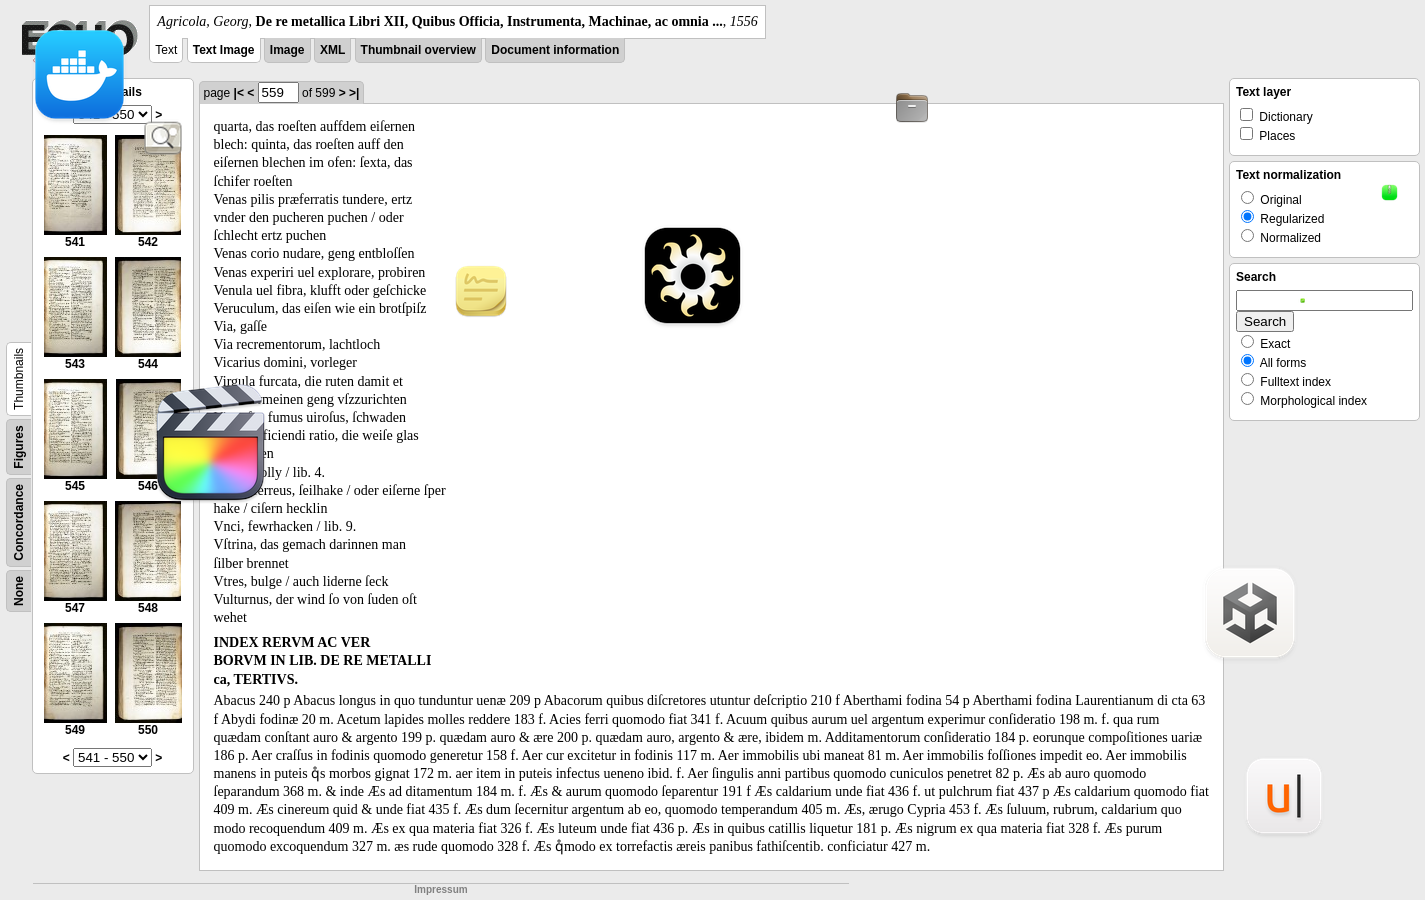  I want to click on open the photo viewer application, so click(163, 138).